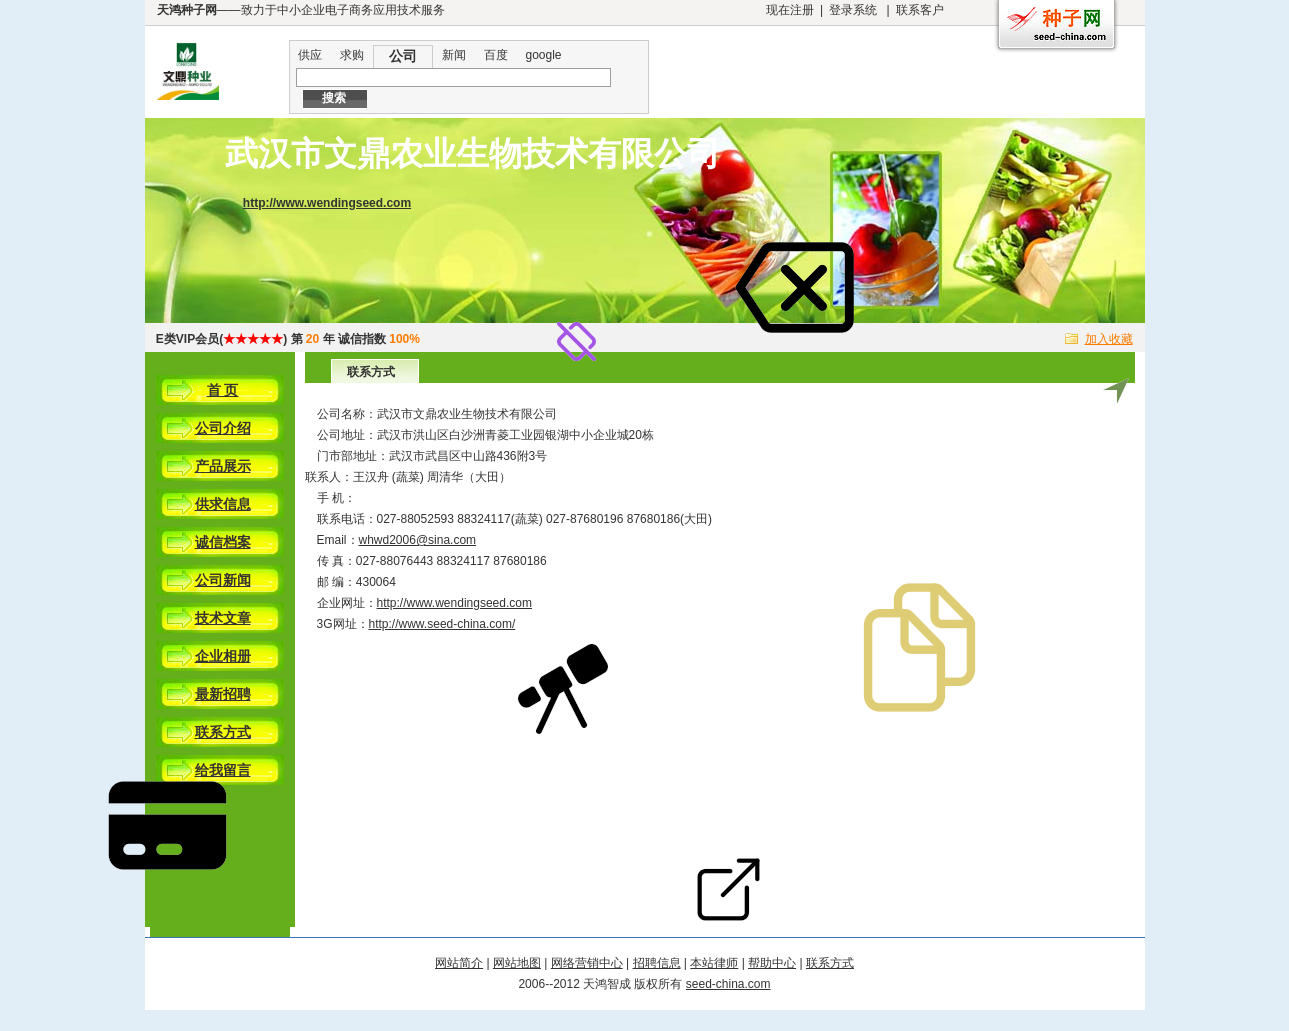  Describe the element at coordinates (1116, 391) in the screenshot. I see `navigate to current location` at that location.